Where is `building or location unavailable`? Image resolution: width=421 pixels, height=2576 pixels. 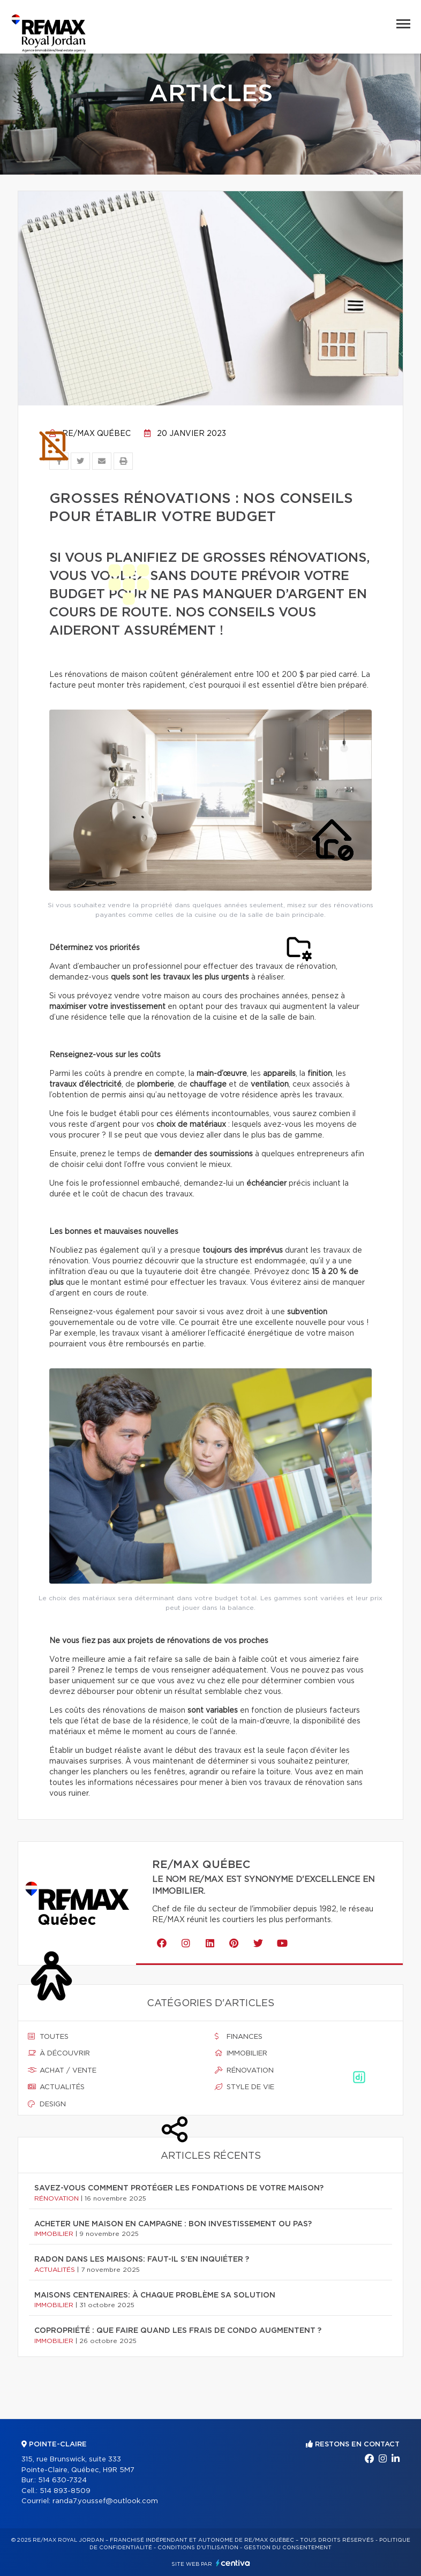 building or location unavailable is located at coordinates (54, 446).